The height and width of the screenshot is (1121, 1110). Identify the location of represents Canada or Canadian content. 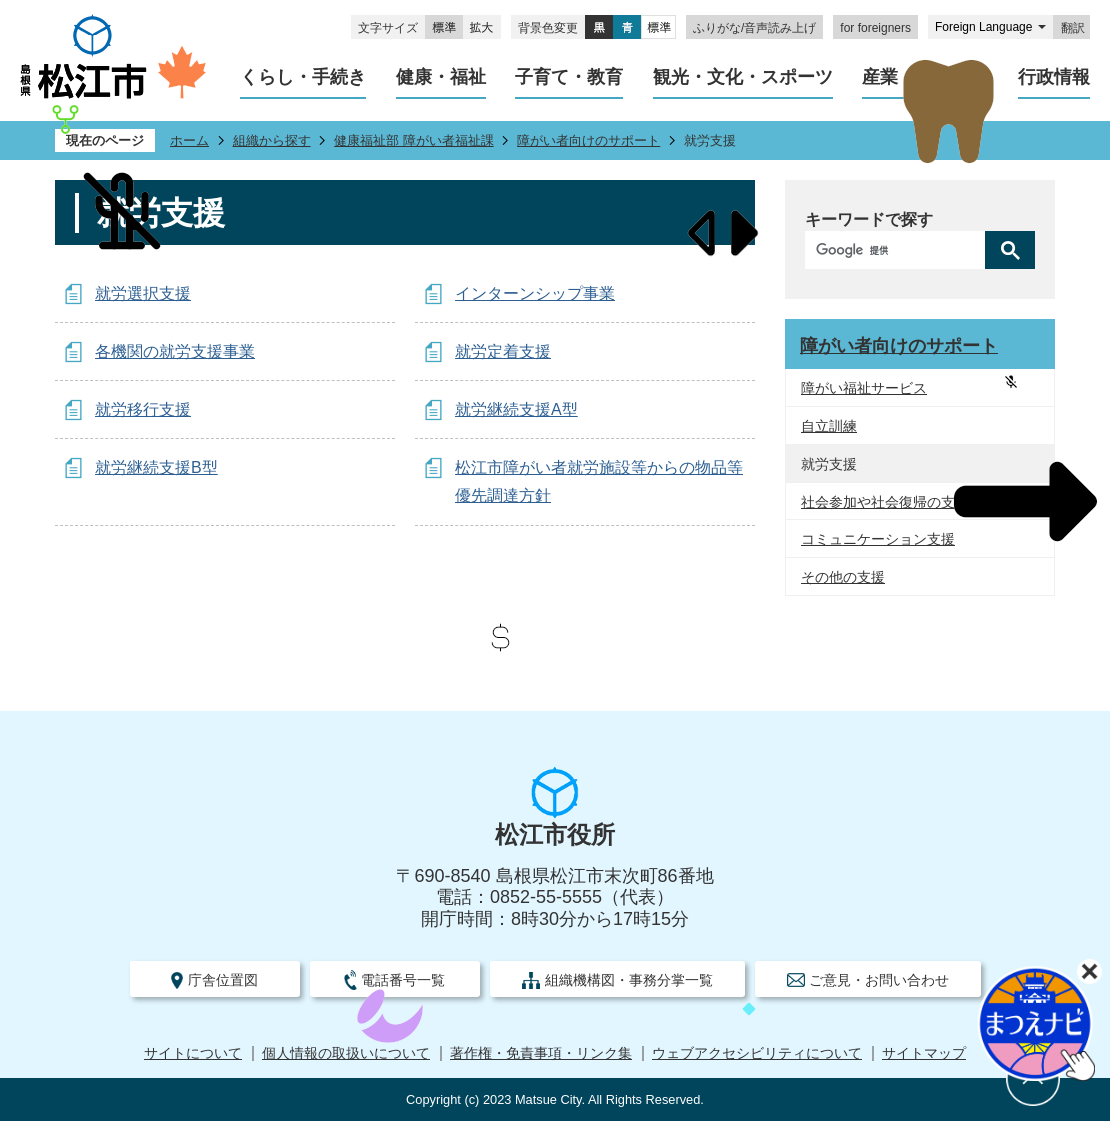
(182, 72).